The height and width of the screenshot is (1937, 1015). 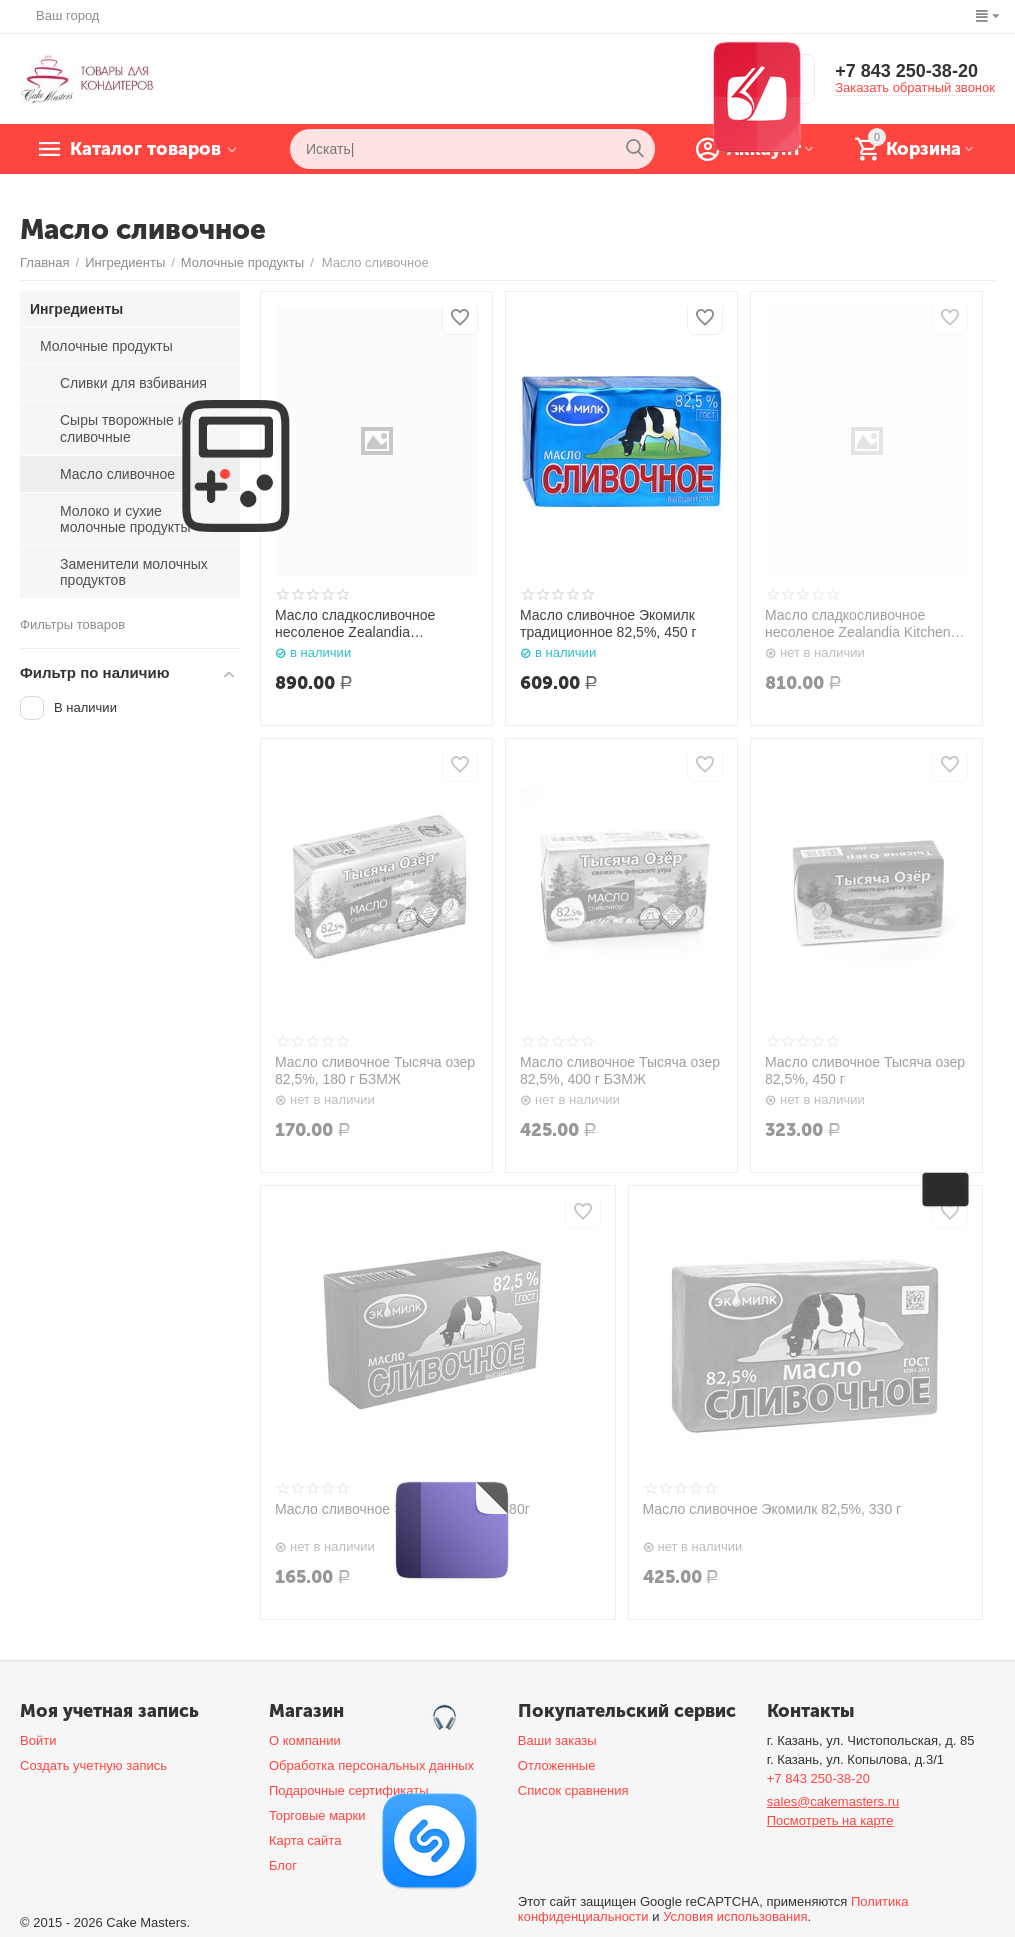 What do you see at coordinates (429, 1840) in the screenshot?
I see `identify a song playing nearby` at bounding box center [429, 1840].